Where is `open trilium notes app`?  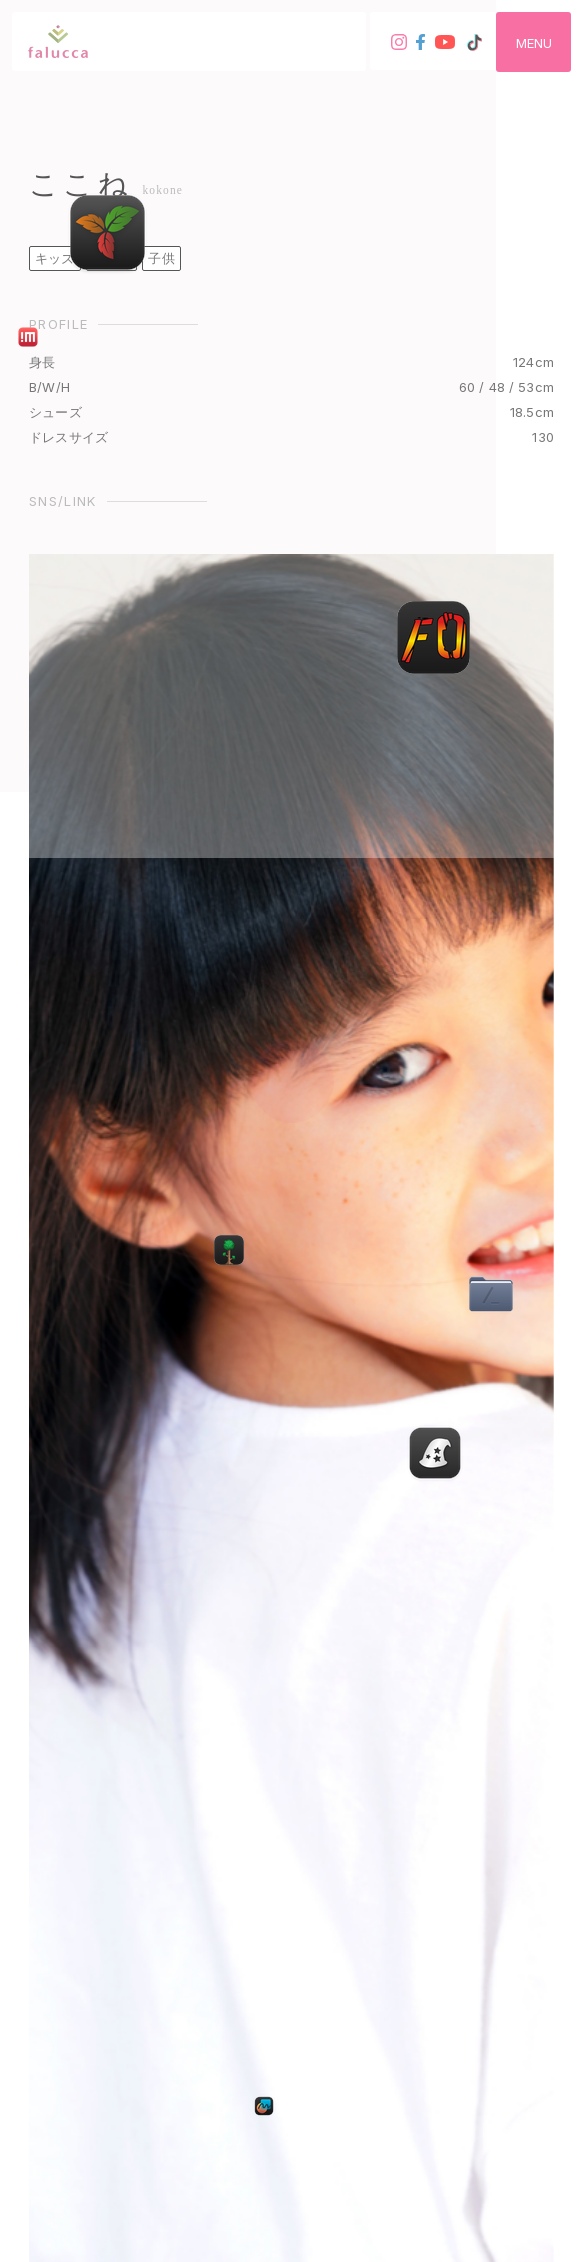
open trilium notes app is located at coordinates (107, 232).